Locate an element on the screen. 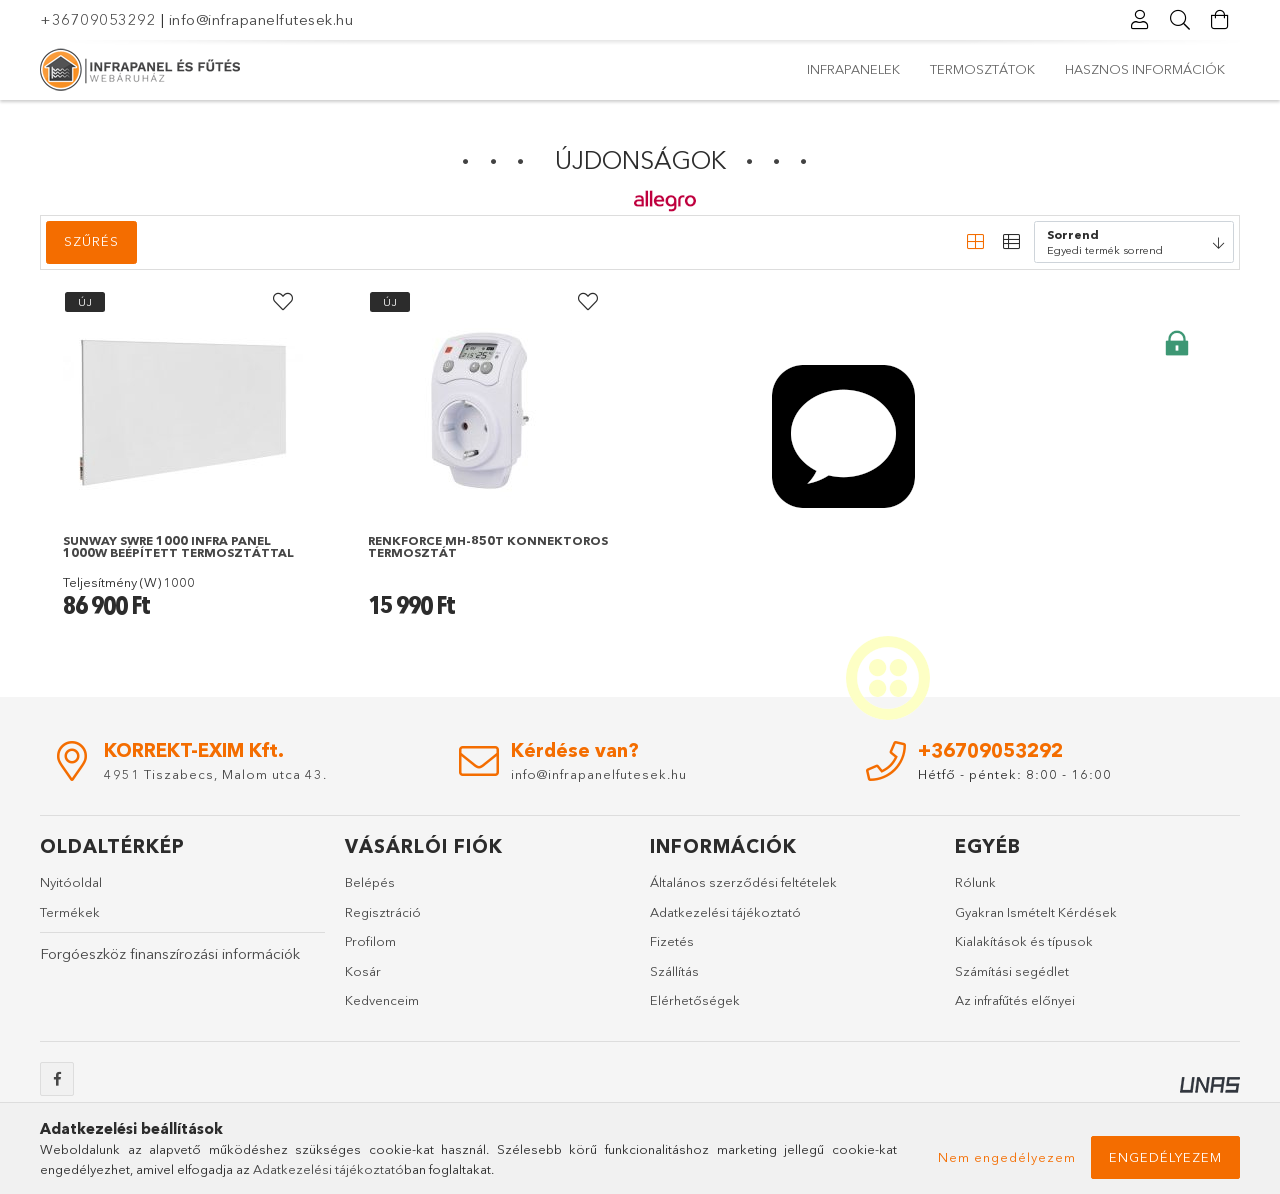  twilio logo - cloud communications platform is located at coordinates (888, 678).